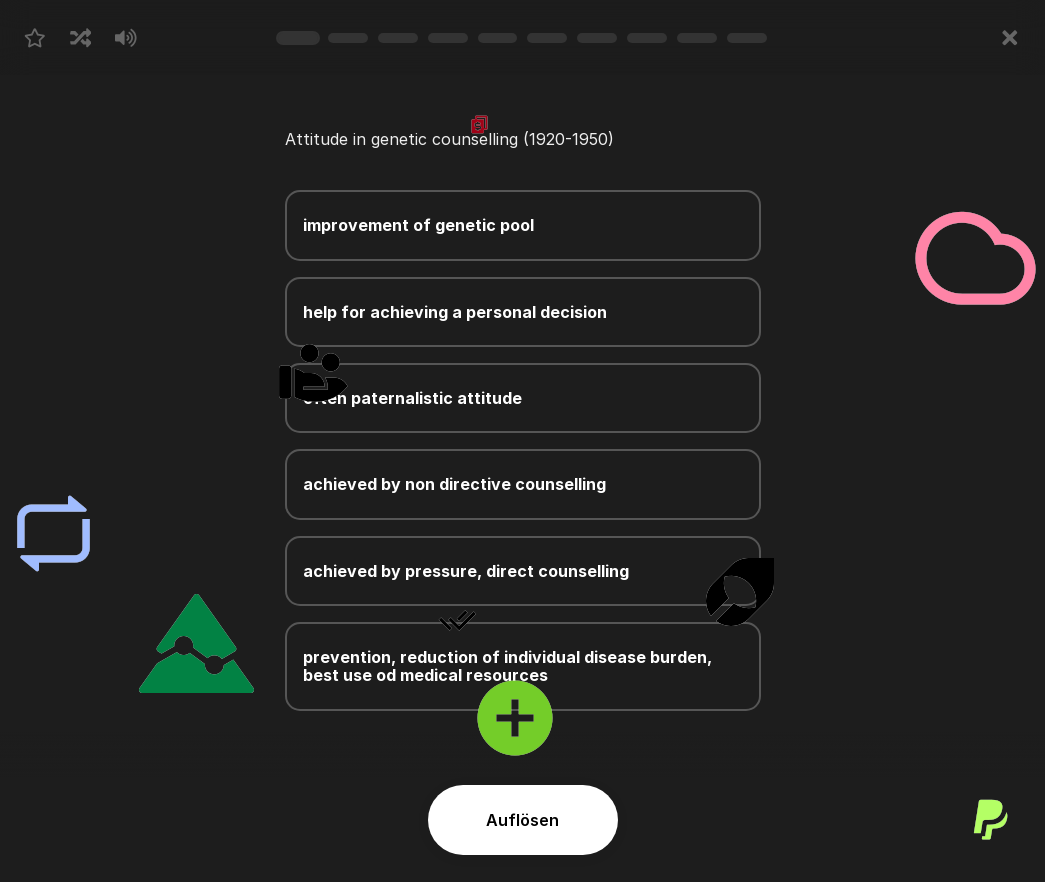 This screenshot has width=1045, height=882. Describe the element at coordinates (515, 718) in the screenshot. I see `add a new item` at that location.